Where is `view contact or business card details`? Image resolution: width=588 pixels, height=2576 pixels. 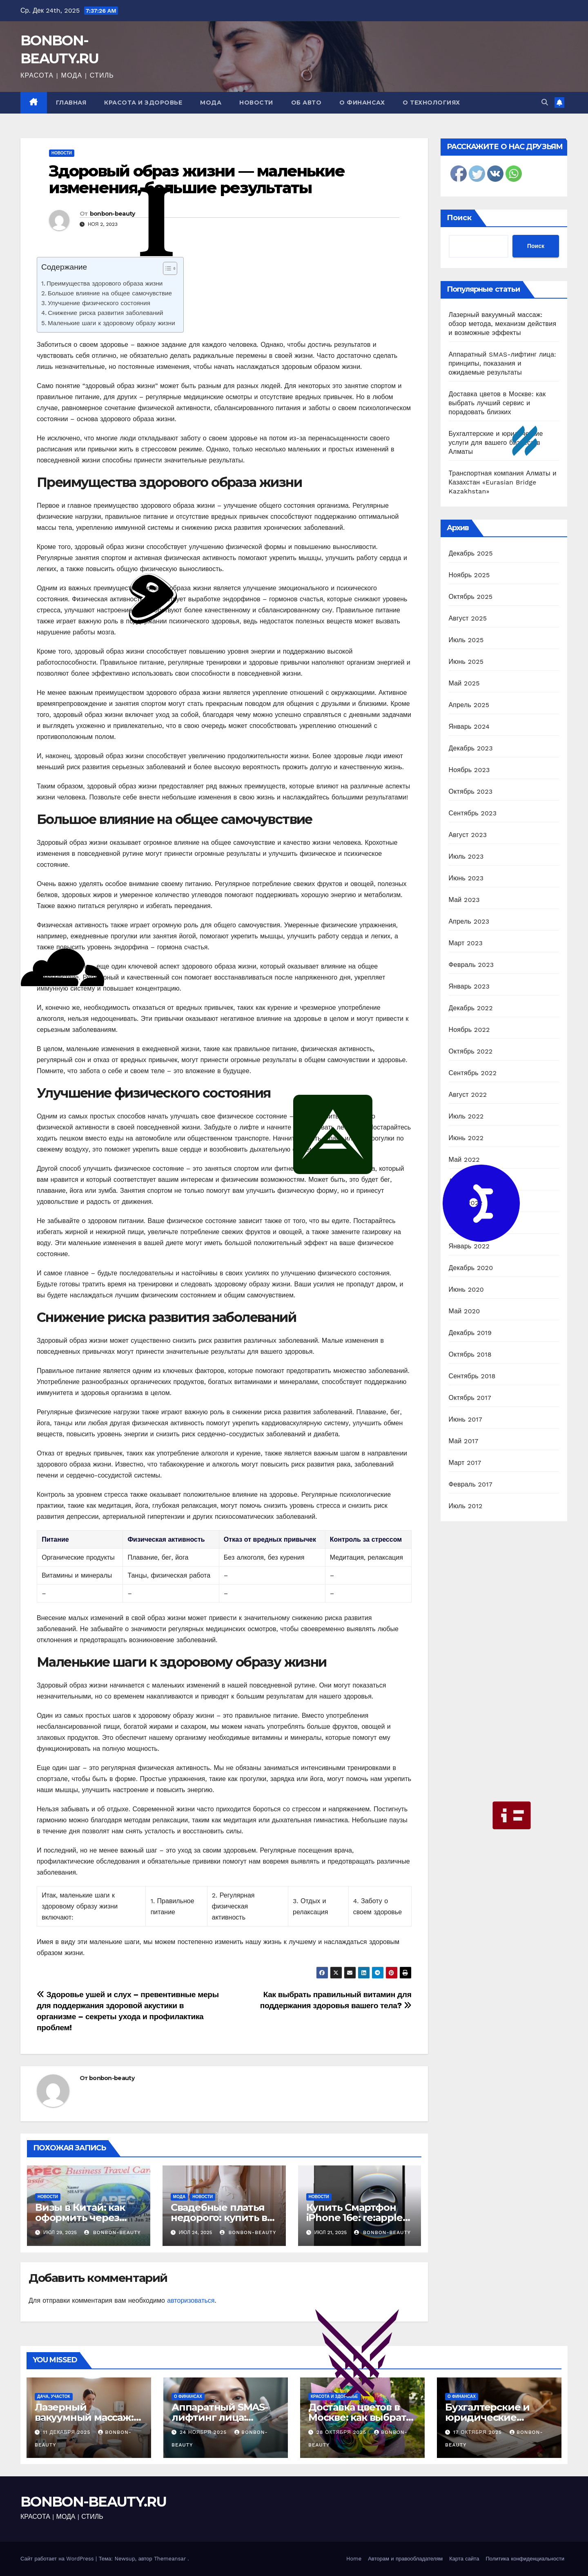
view contact or business card details is located at coordinates (512, 1815).